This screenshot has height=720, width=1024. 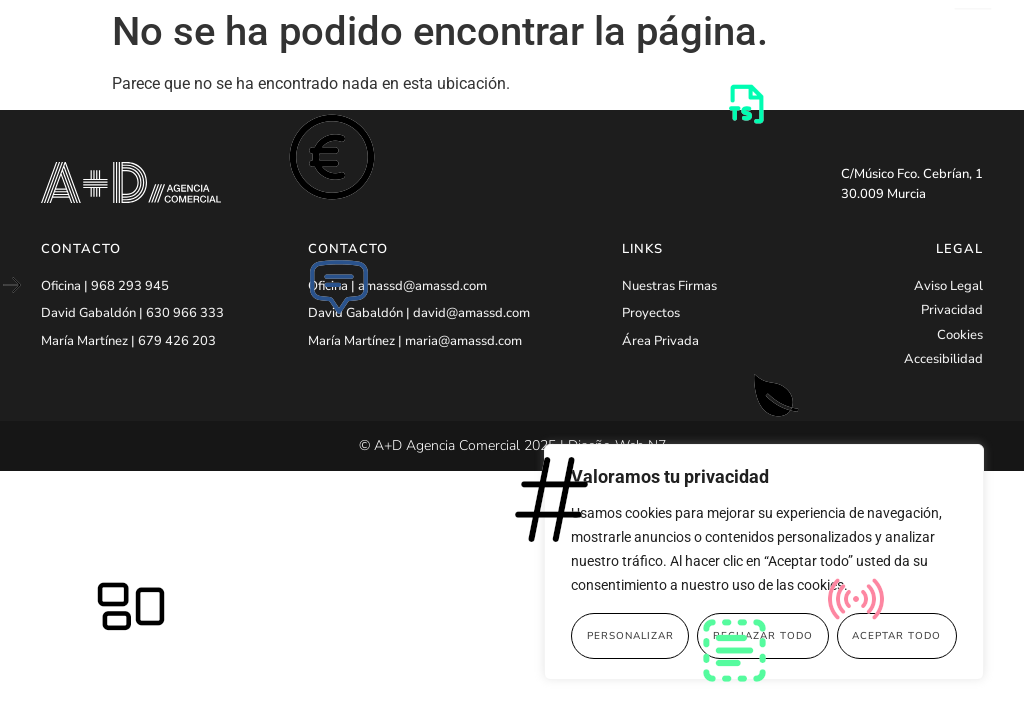 What do you see at coordinates (131, 604) in the screenshot?
I see `view grouped elements or layouts` at bounding box center [131, 604].